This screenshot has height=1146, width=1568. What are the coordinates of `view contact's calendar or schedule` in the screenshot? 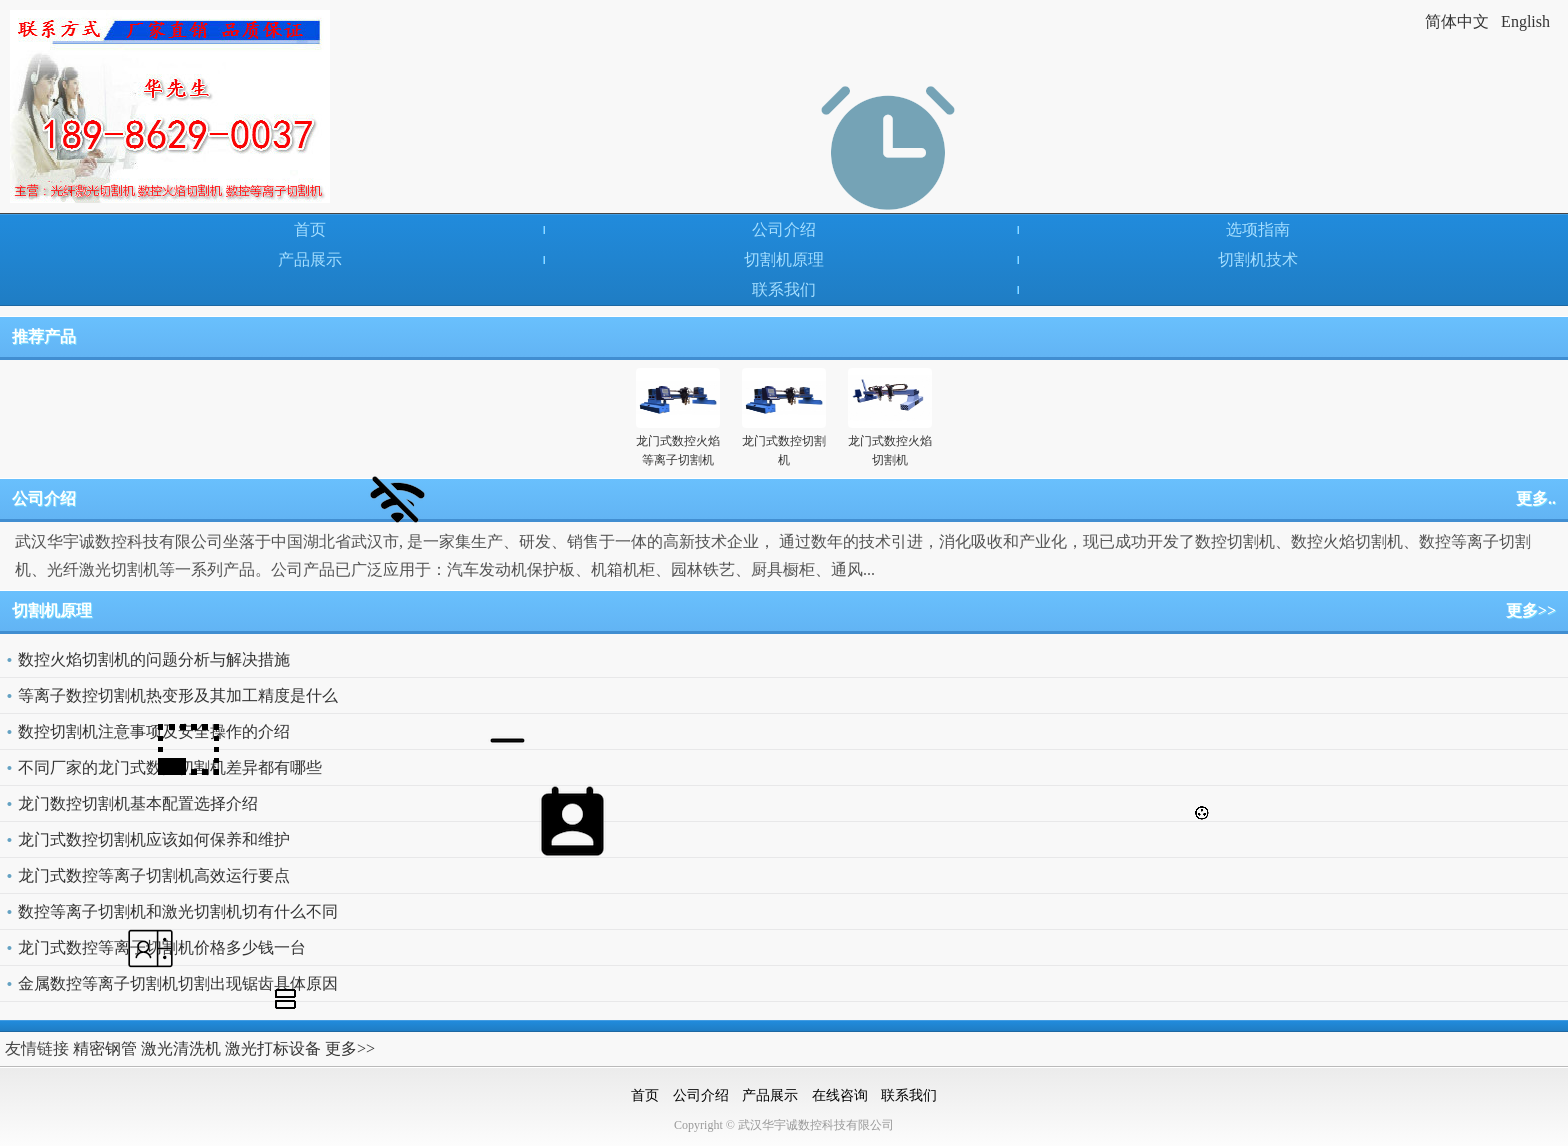 It's located at (572, 824).